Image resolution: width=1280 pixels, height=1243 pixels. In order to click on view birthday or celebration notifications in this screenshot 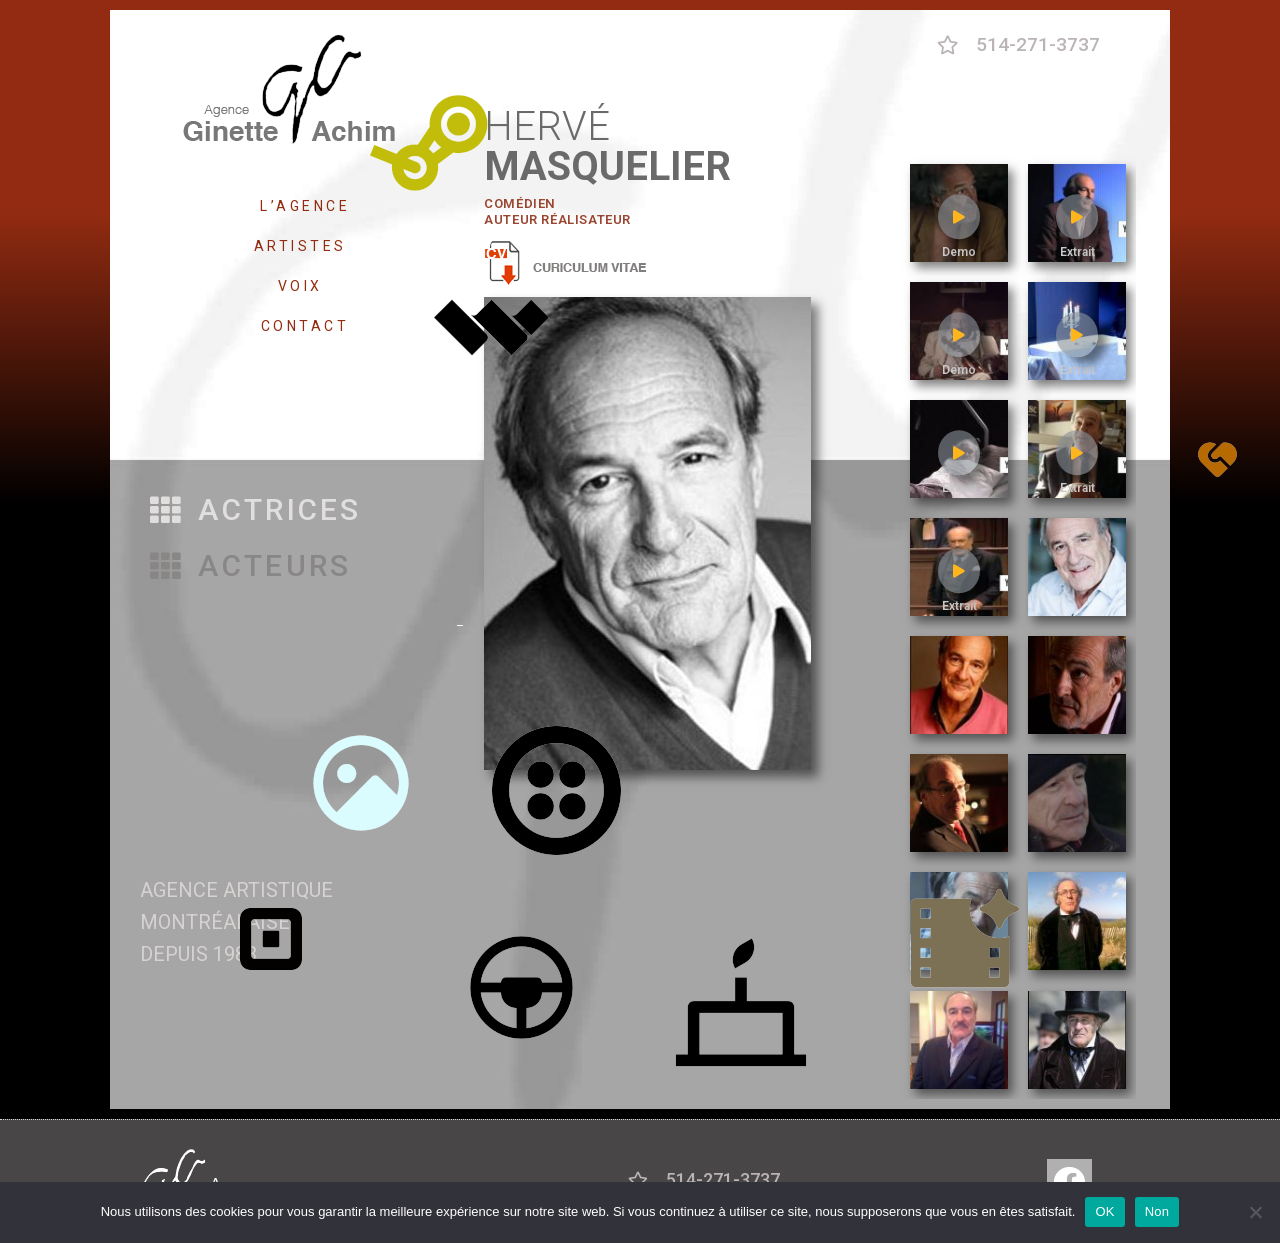, I will do `click(741, 1007)`.